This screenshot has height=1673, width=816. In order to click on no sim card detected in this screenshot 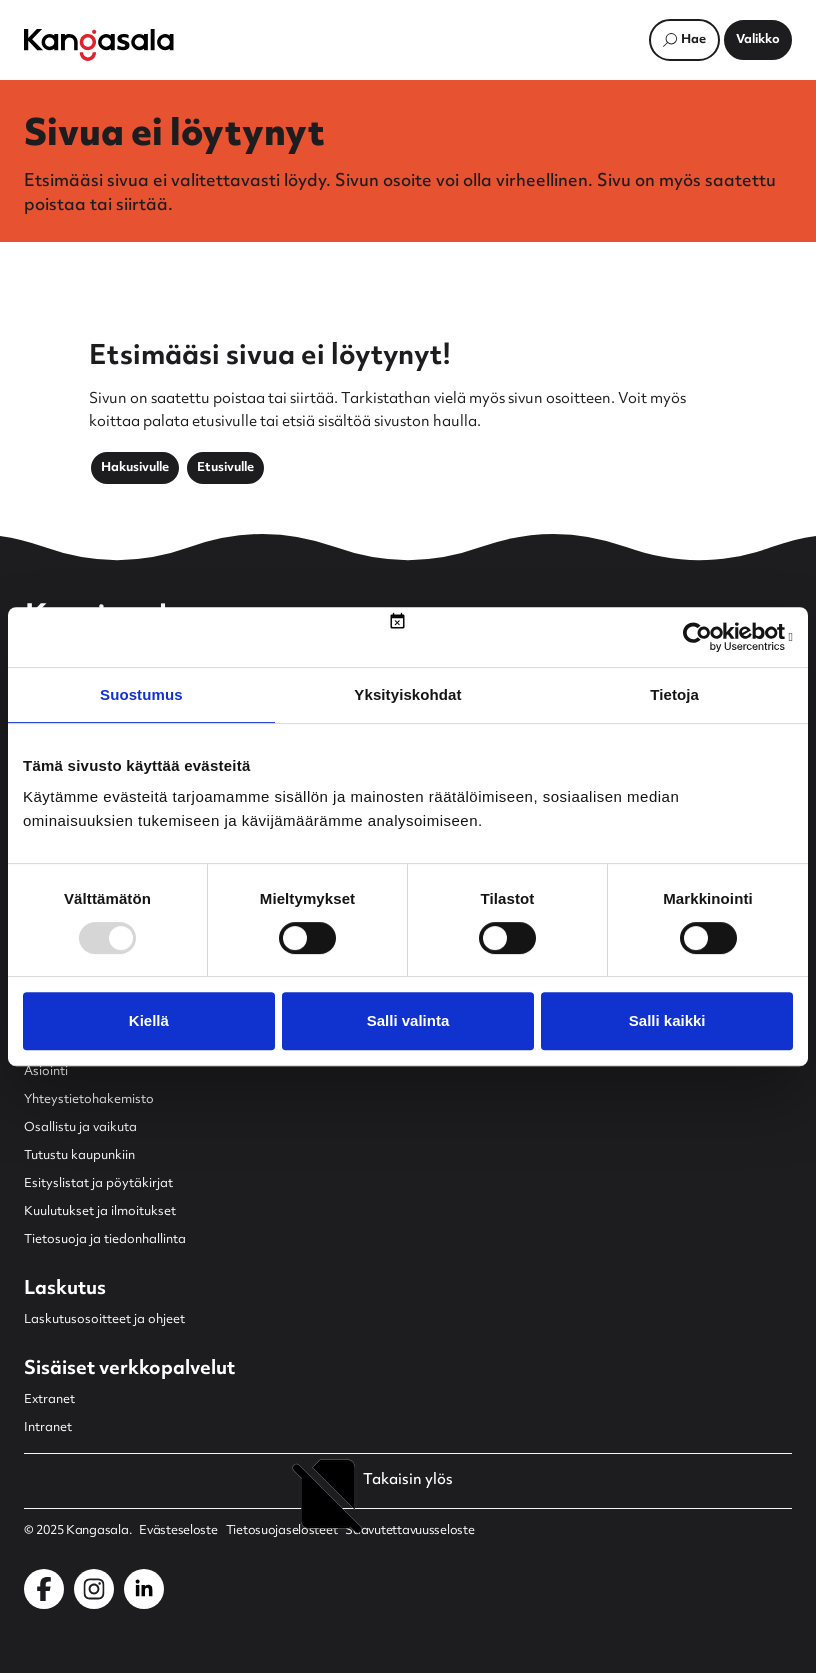, I will do `click(328, 1494)`.